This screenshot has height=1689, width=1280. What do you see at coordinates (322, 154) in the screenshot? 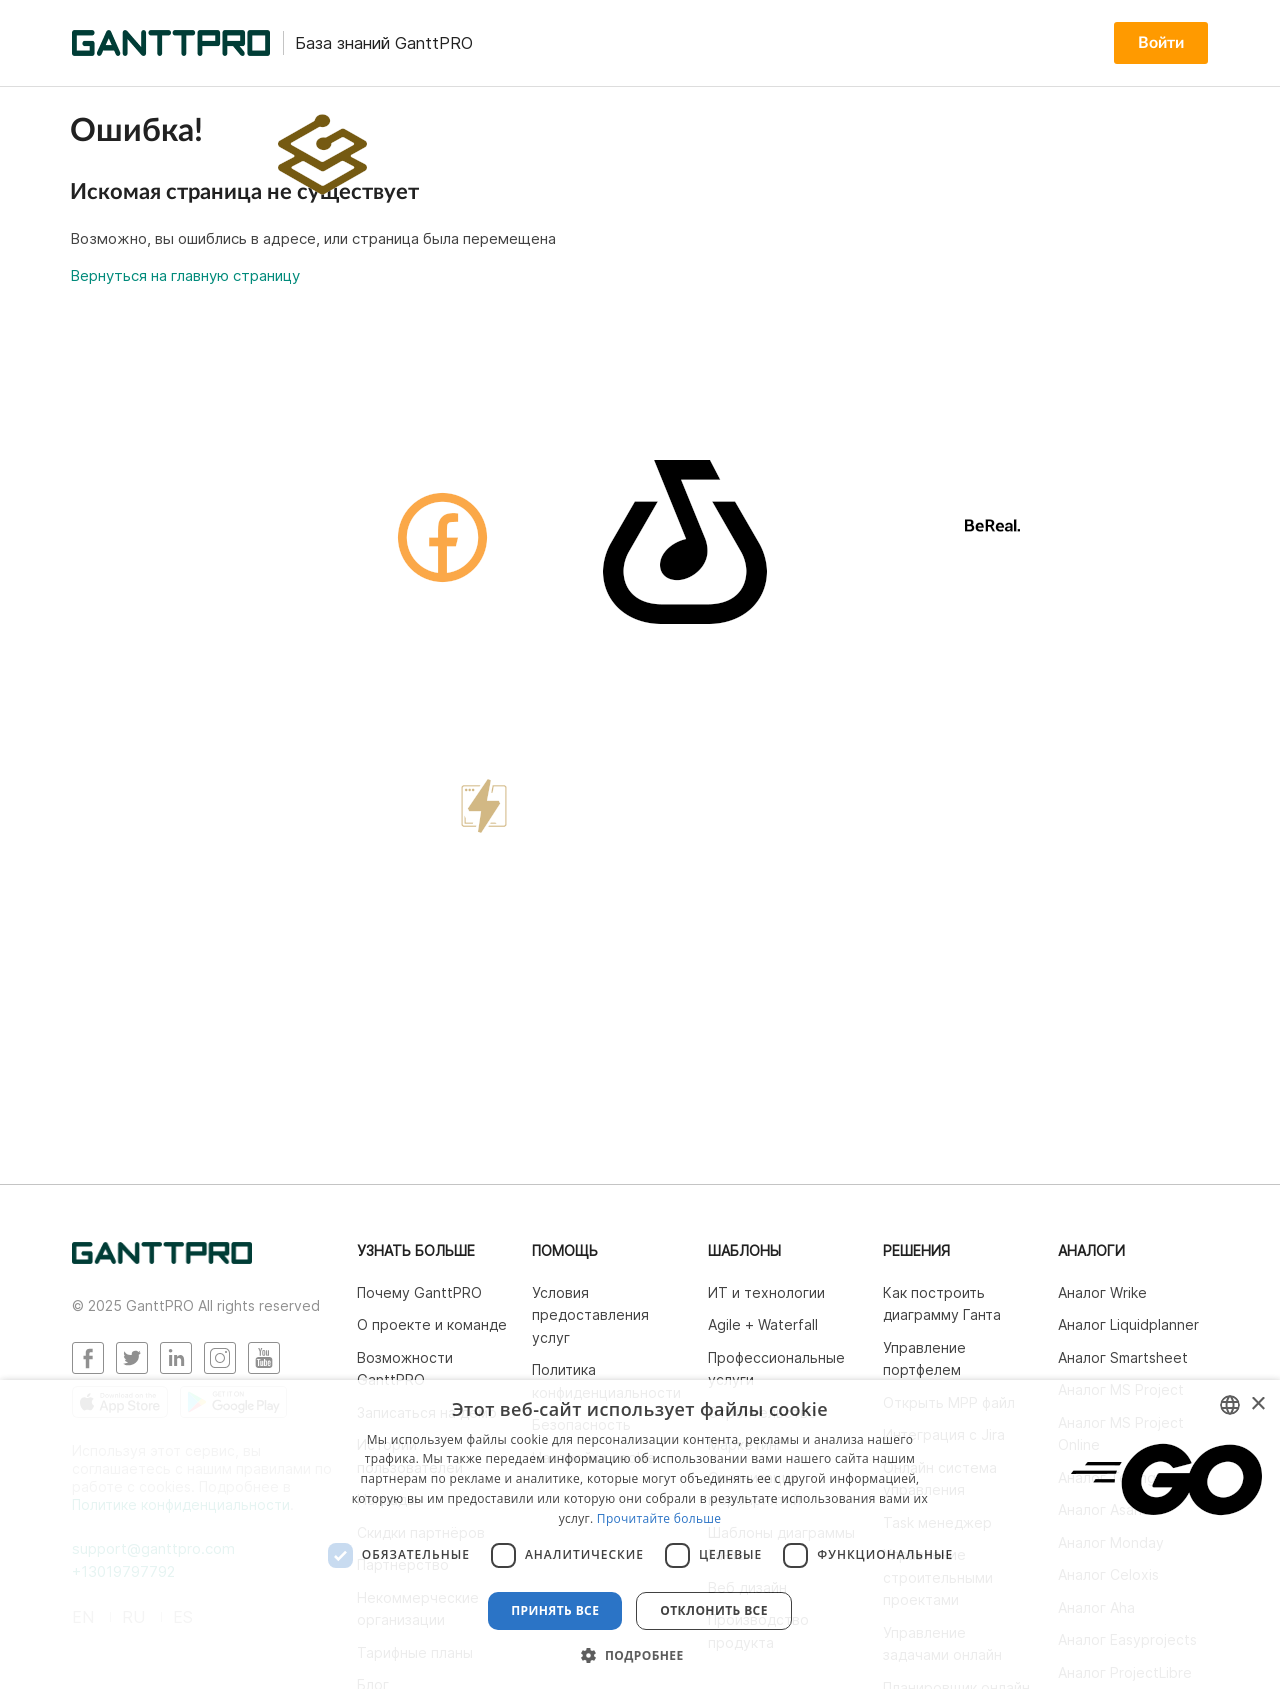
I see `open Traefik Proxy dashboard` at bounding box center [322, 154].